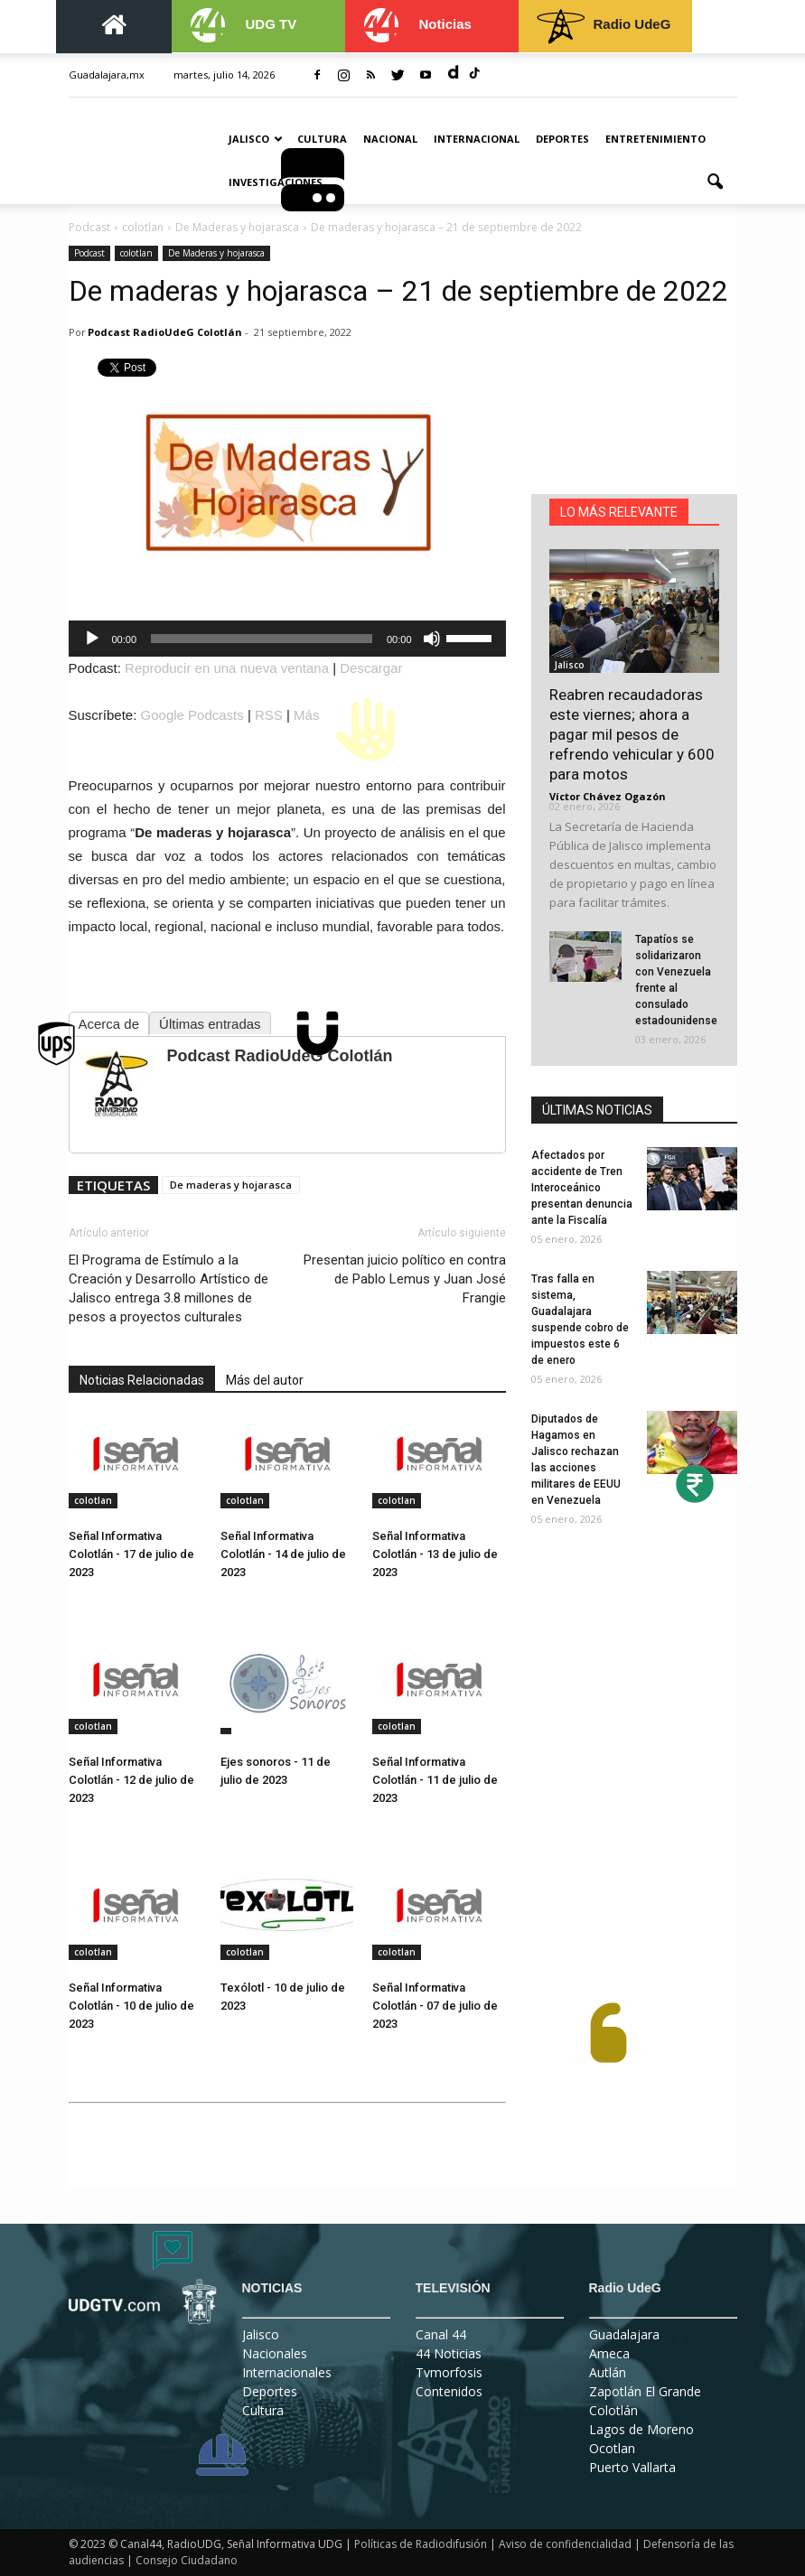 The image size is (805, 2576). Describe the element at coordinates (173, 2249) in the screenshot. I see `open favorite conversations` at that location.